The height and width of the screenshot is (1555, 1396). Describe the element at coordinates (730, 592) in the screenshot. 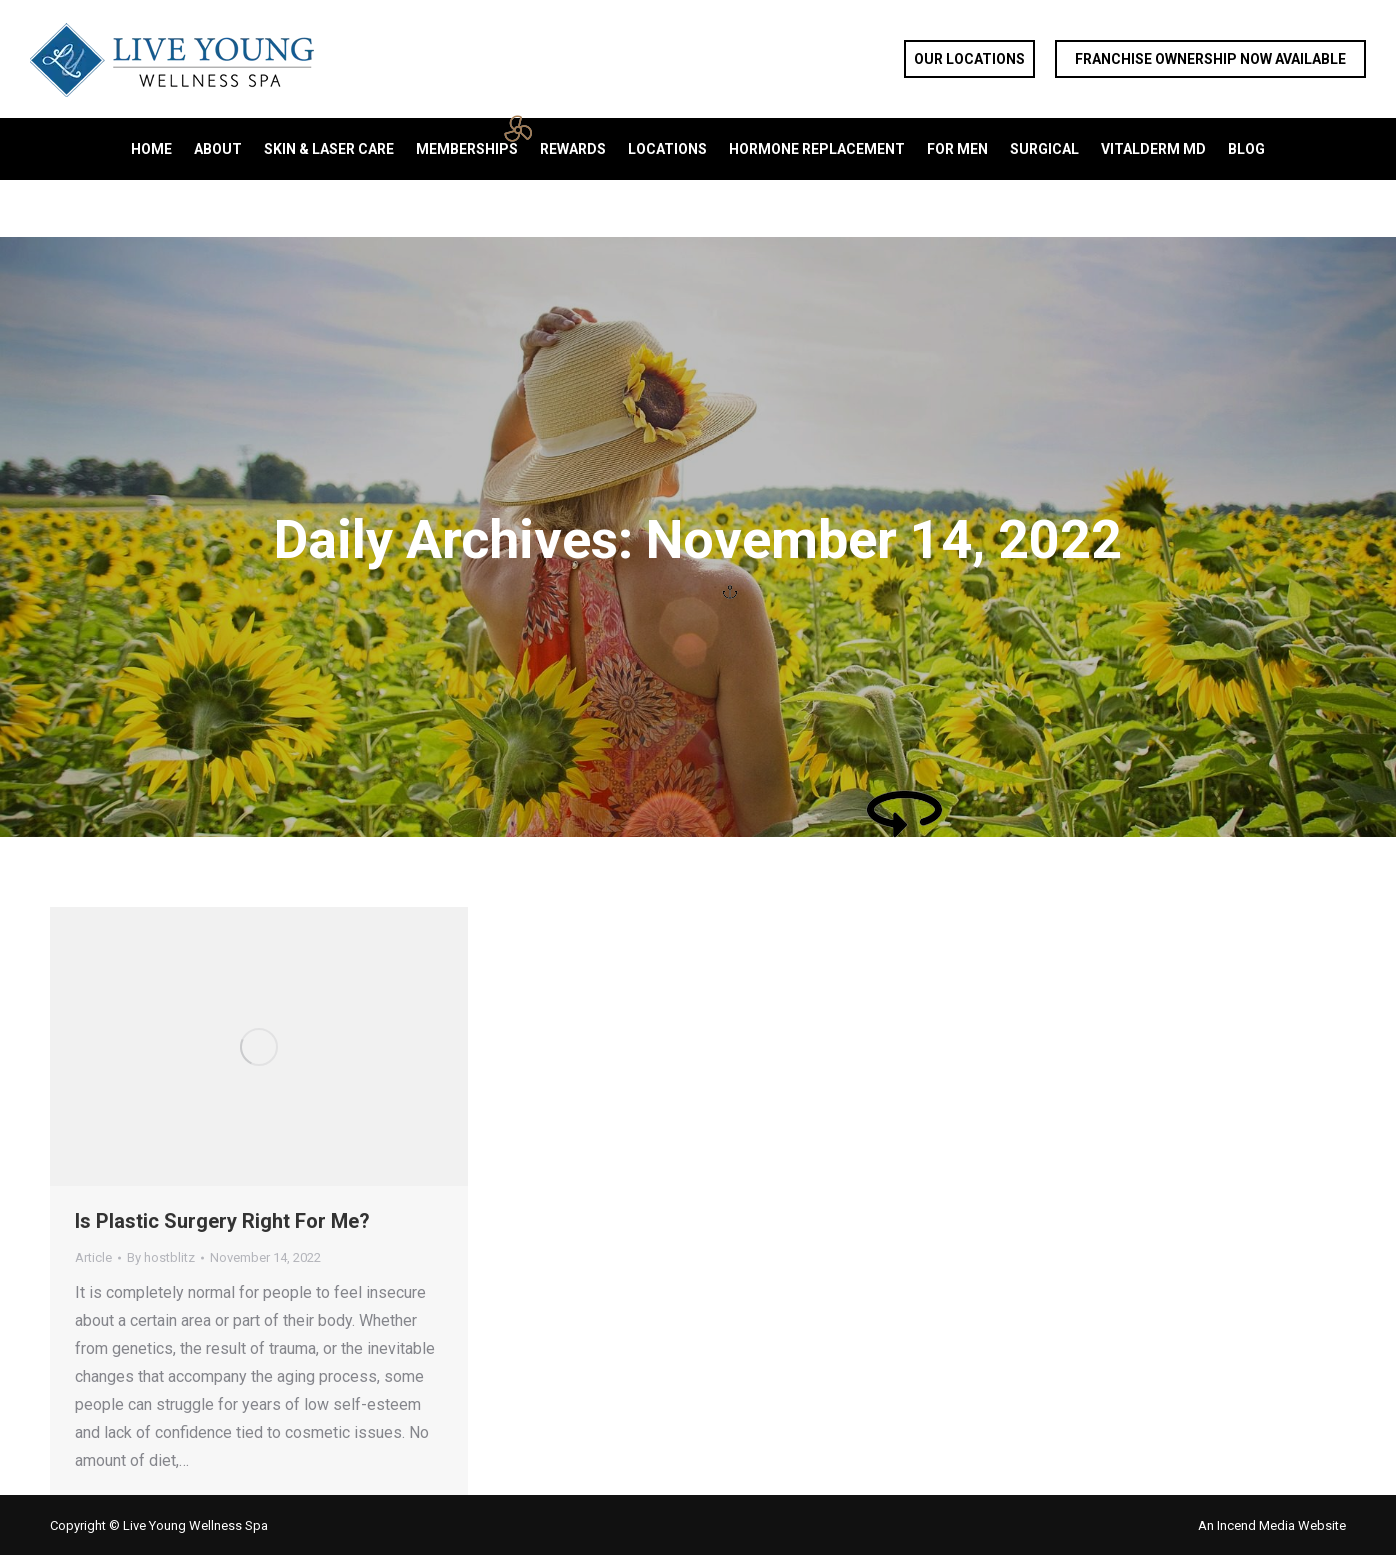

I see `anchor point or link to a fixed position` at that location.